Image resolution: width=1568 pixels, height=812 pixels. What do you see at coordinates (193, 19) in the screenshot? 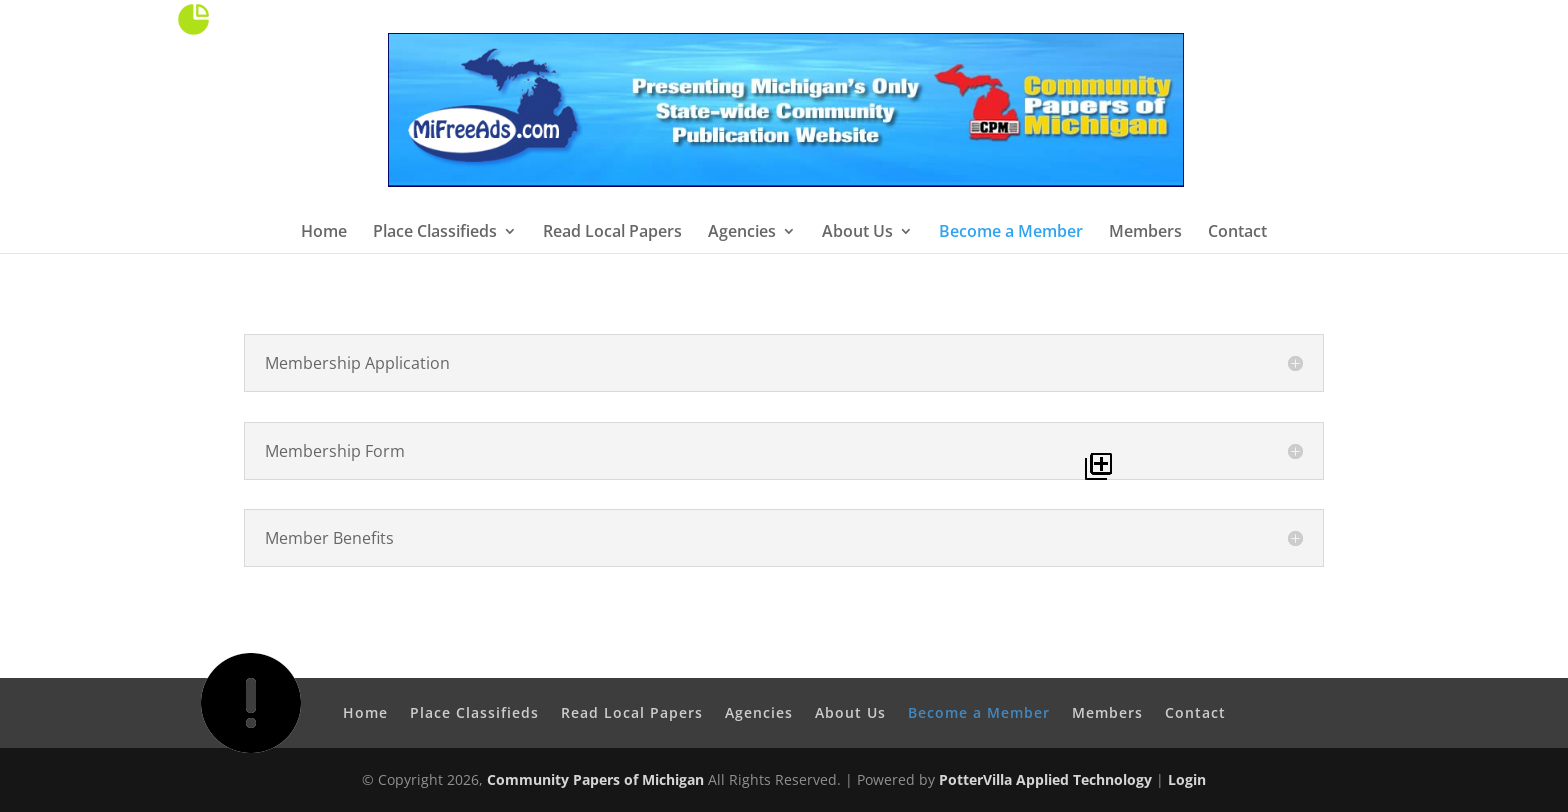
I see `view analytics or statistics breakdown` at bounding box center [193, 19].